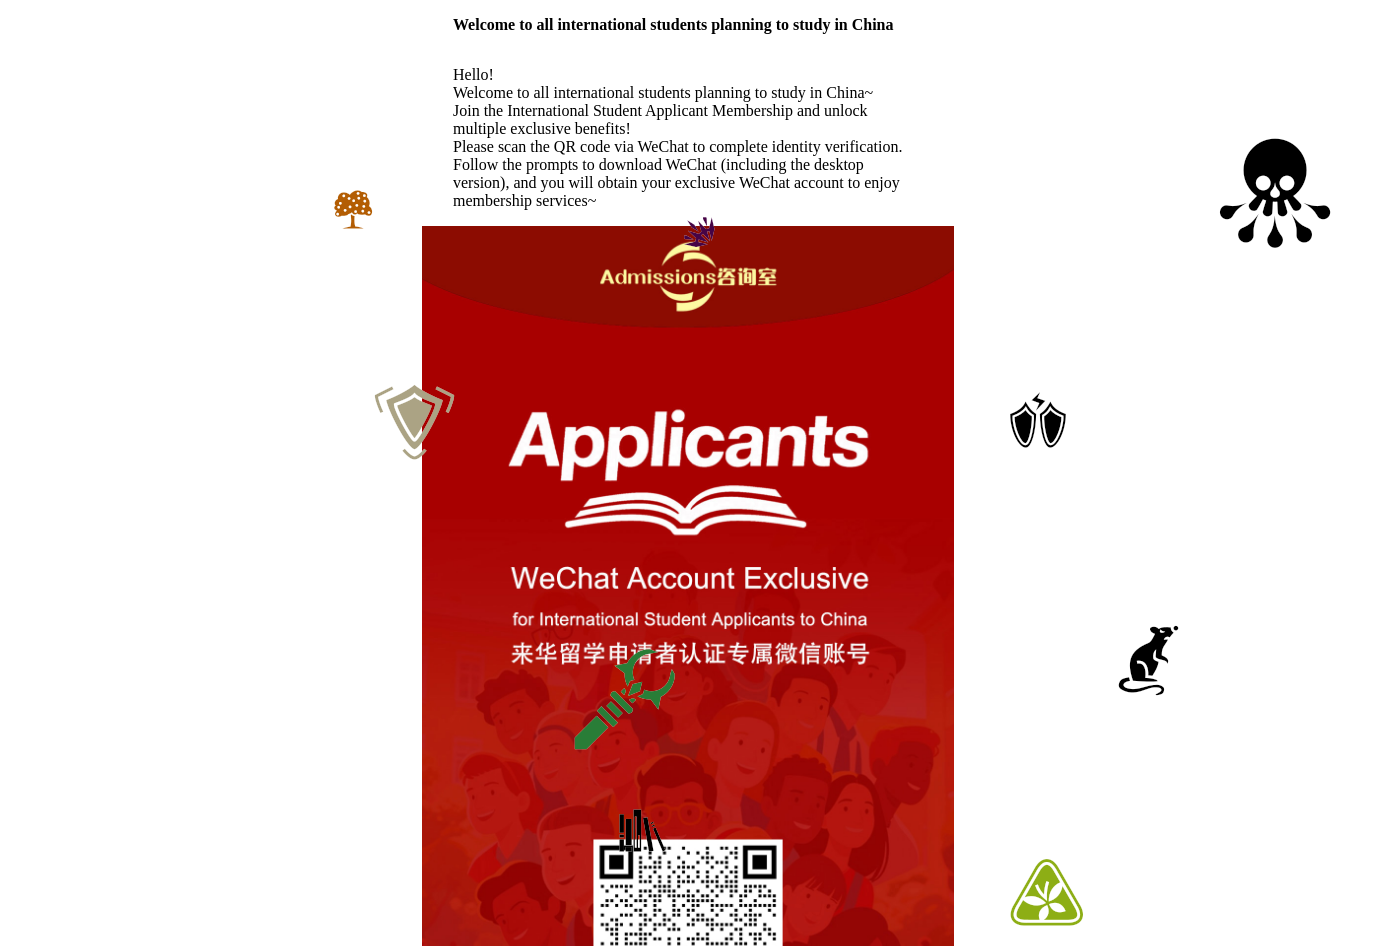  Describe the element at coordinates (1275, 193) in the screenshot. I see `indicates a toxic or hazardous game element` at that location.